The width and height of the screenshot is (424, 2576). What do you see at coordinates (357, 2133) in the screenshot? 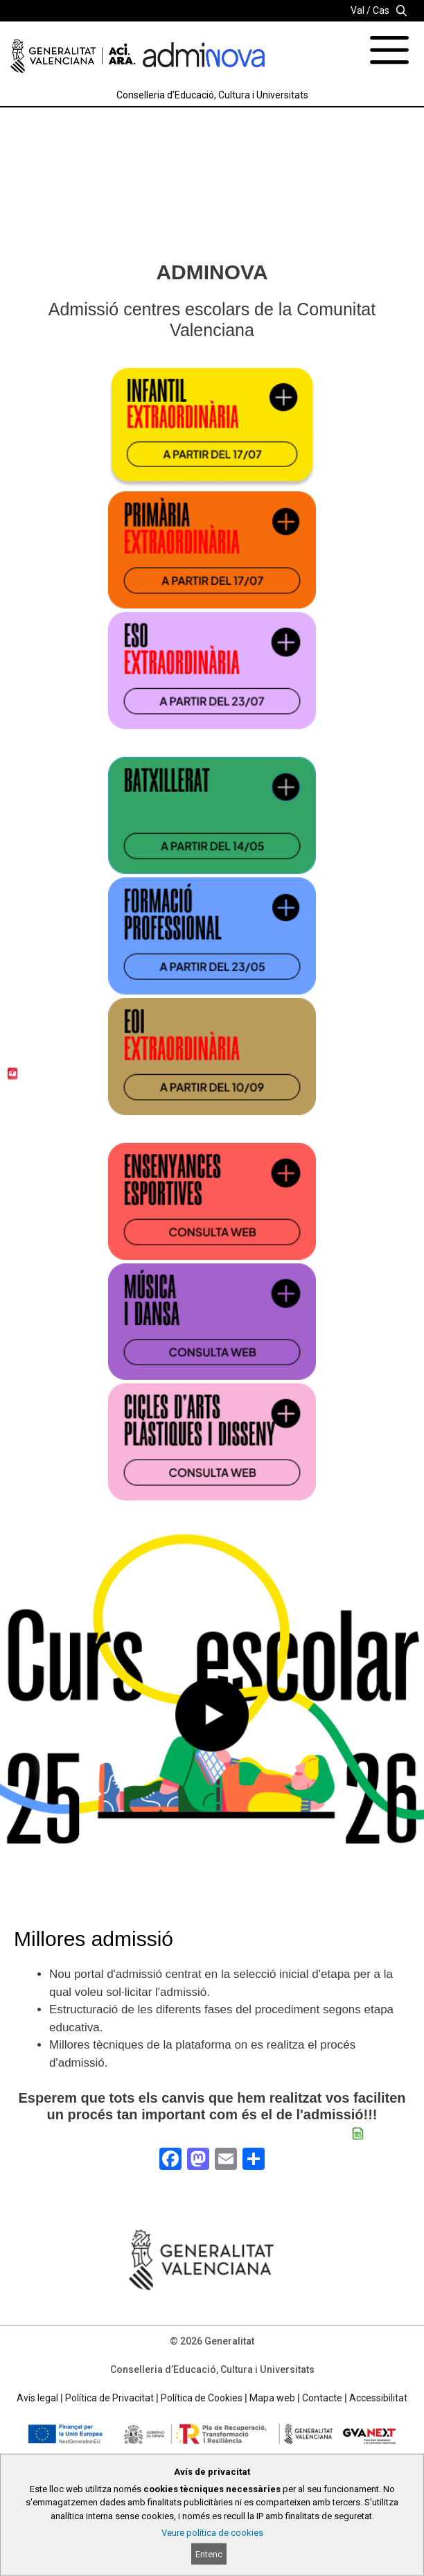
I see `open a spreadsheet template file` at bounding box center [357, 2133].